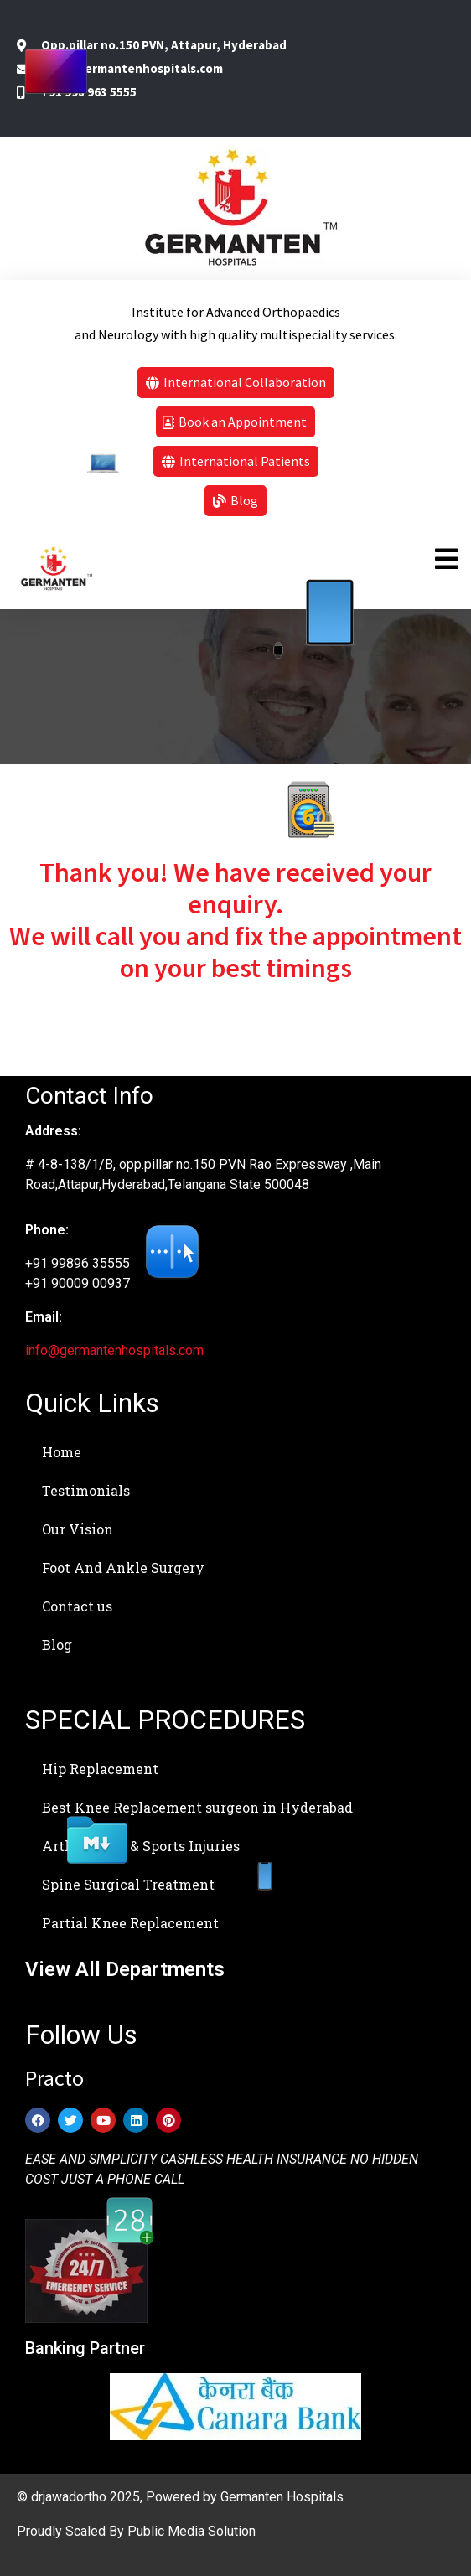  What do you see at coordinates (329, 613) in the screenshot?
I see `iPad Air device icon` at bounding box center [329, 613].